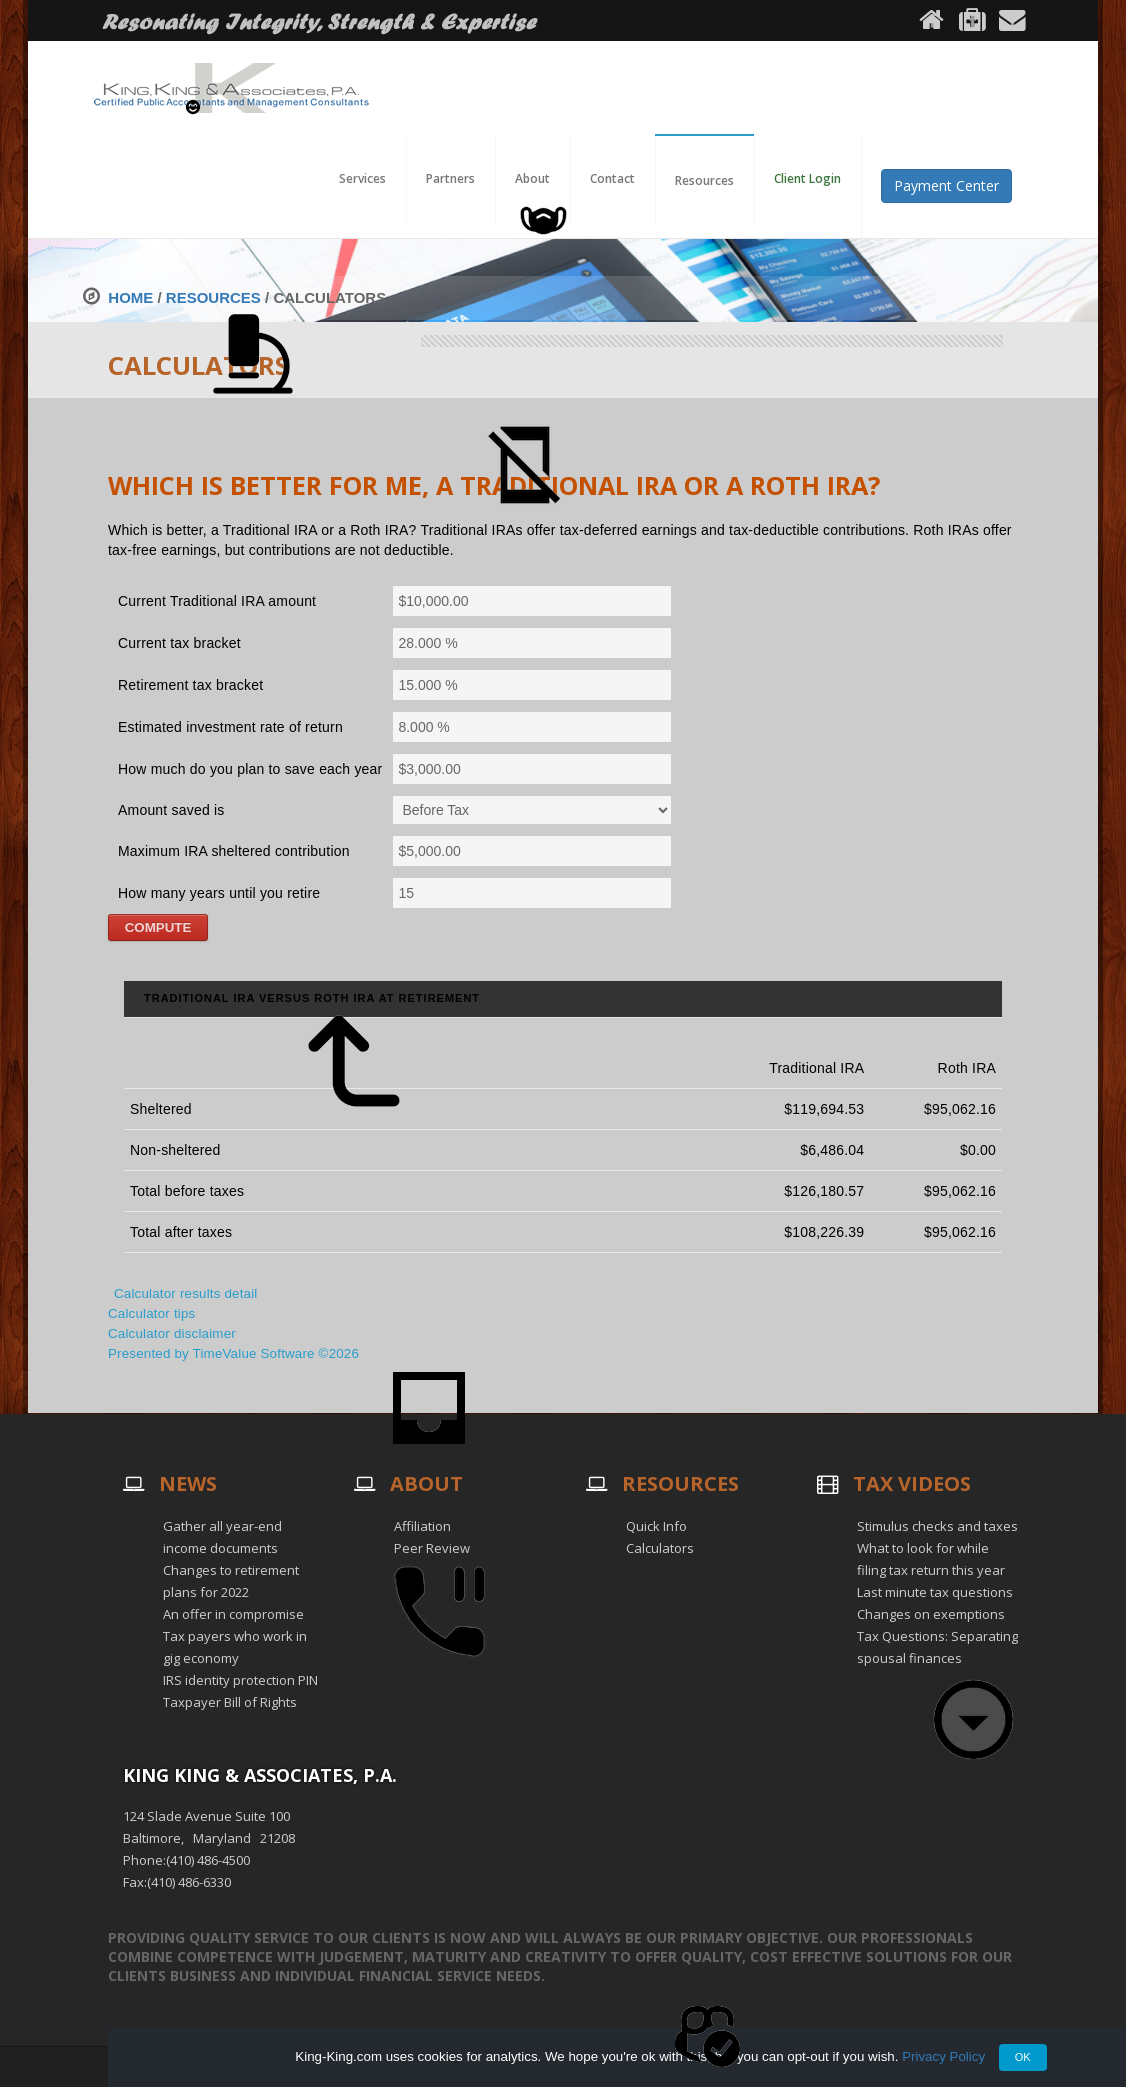  I want to click on github copilot connection successful, so click(707, 2034).